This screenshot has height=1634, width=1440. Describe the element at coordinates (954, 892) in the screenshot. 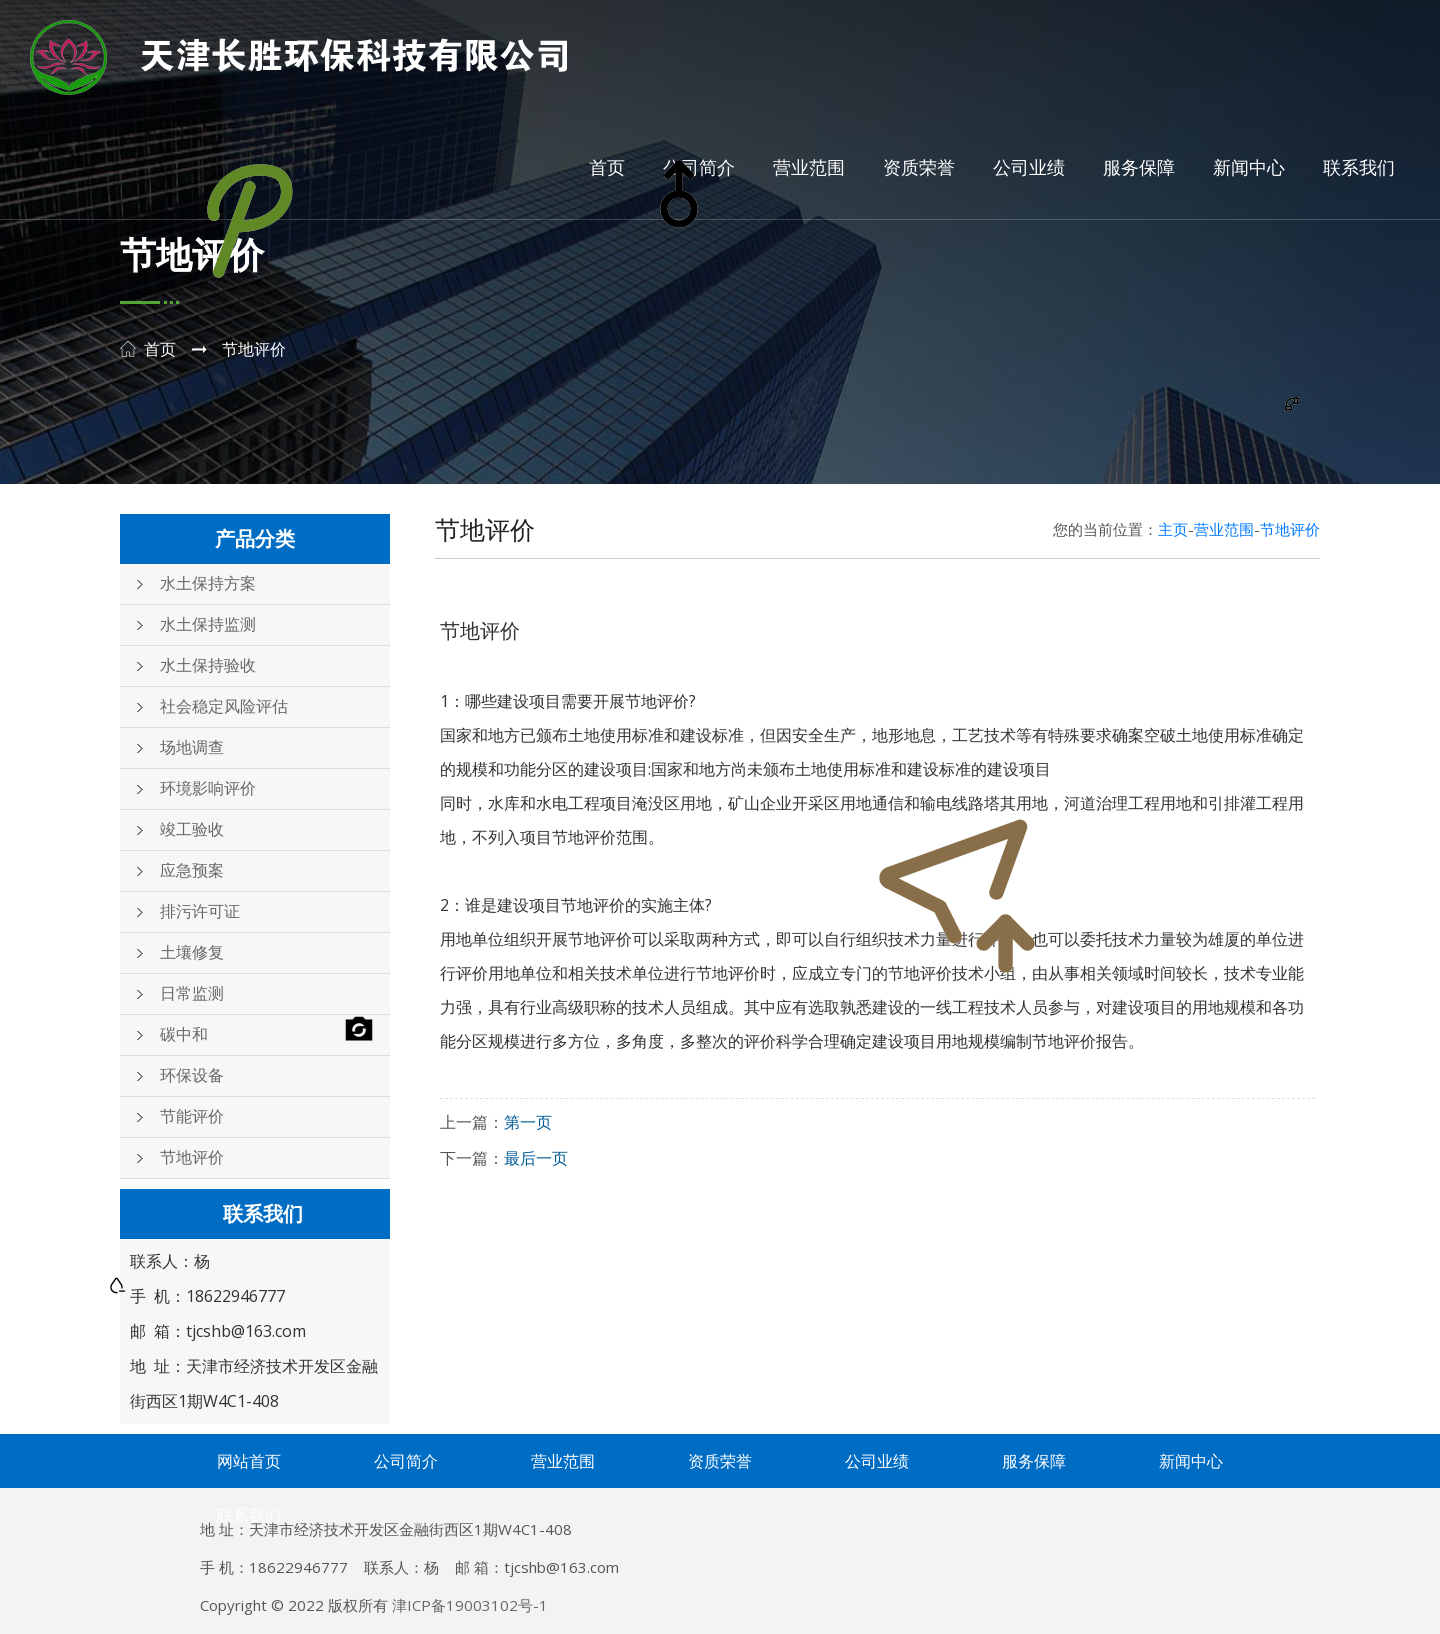

I see `upload or share your current location` at that location.